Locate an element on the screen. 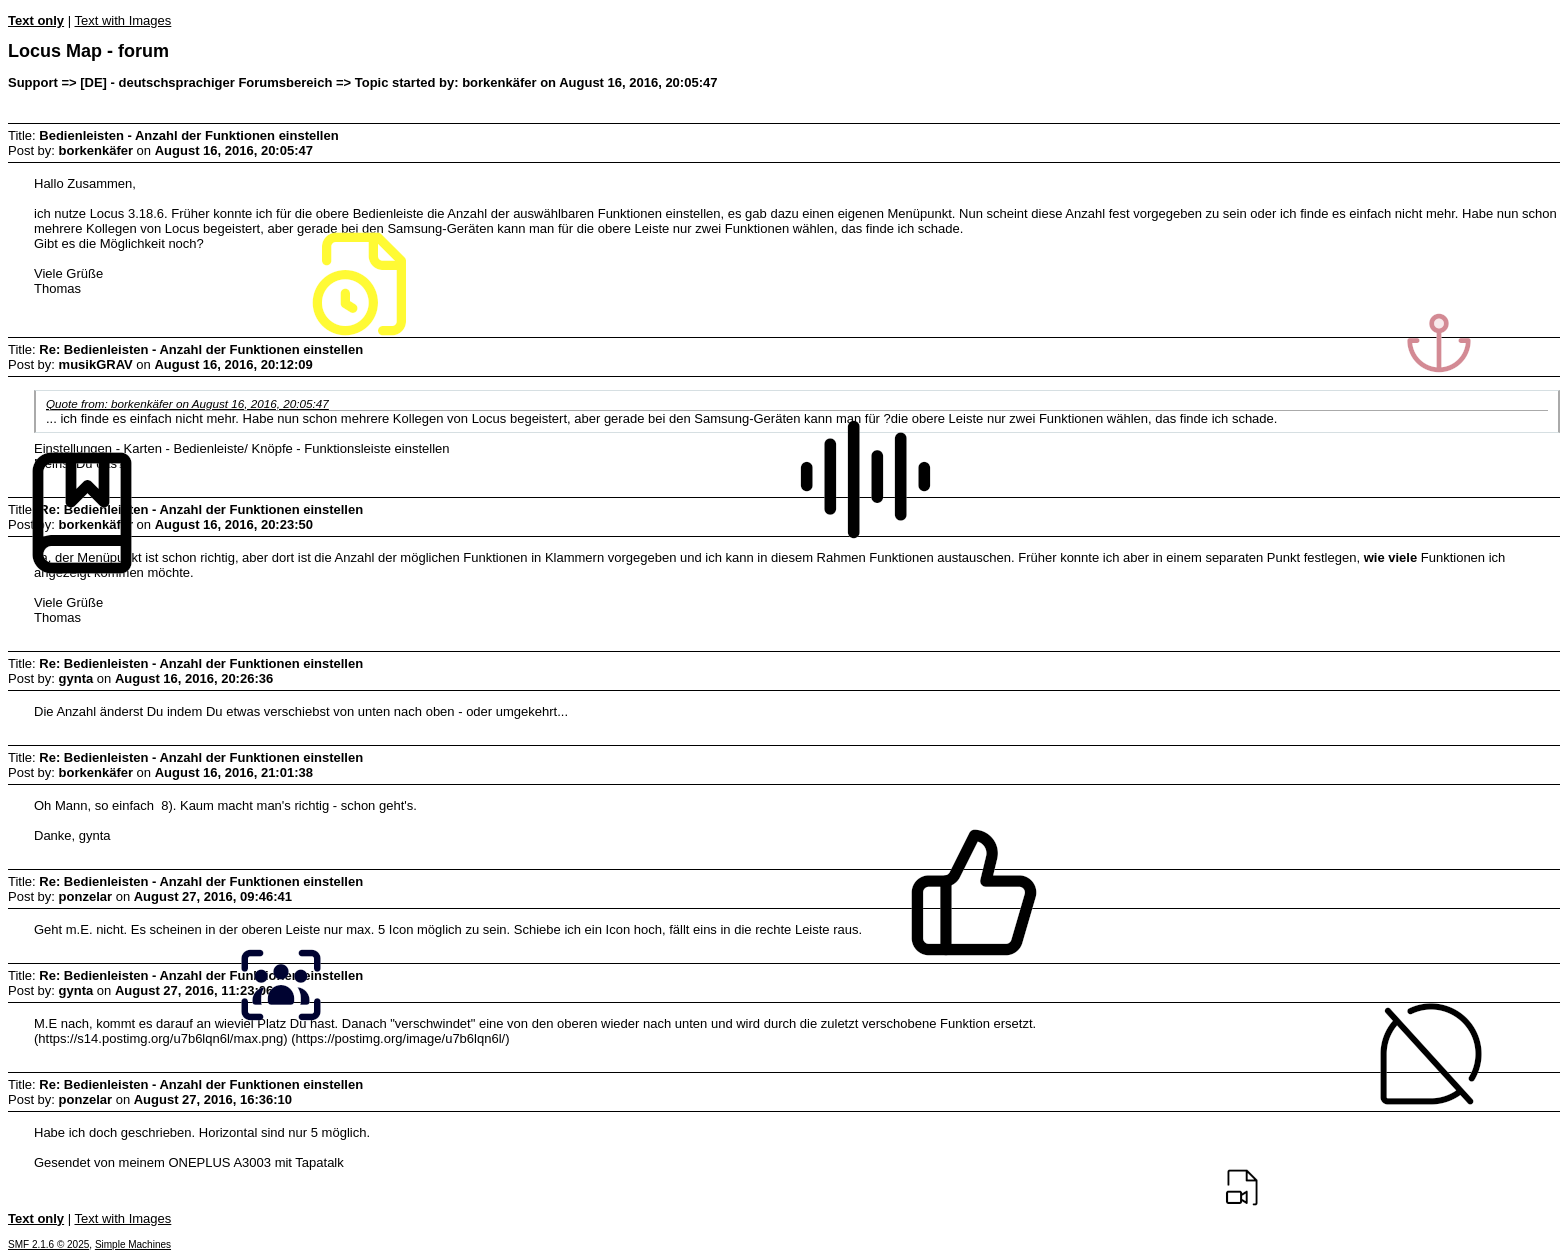 The image size is (1568, 1258). like or approve content is located at coordinates (974, 892).